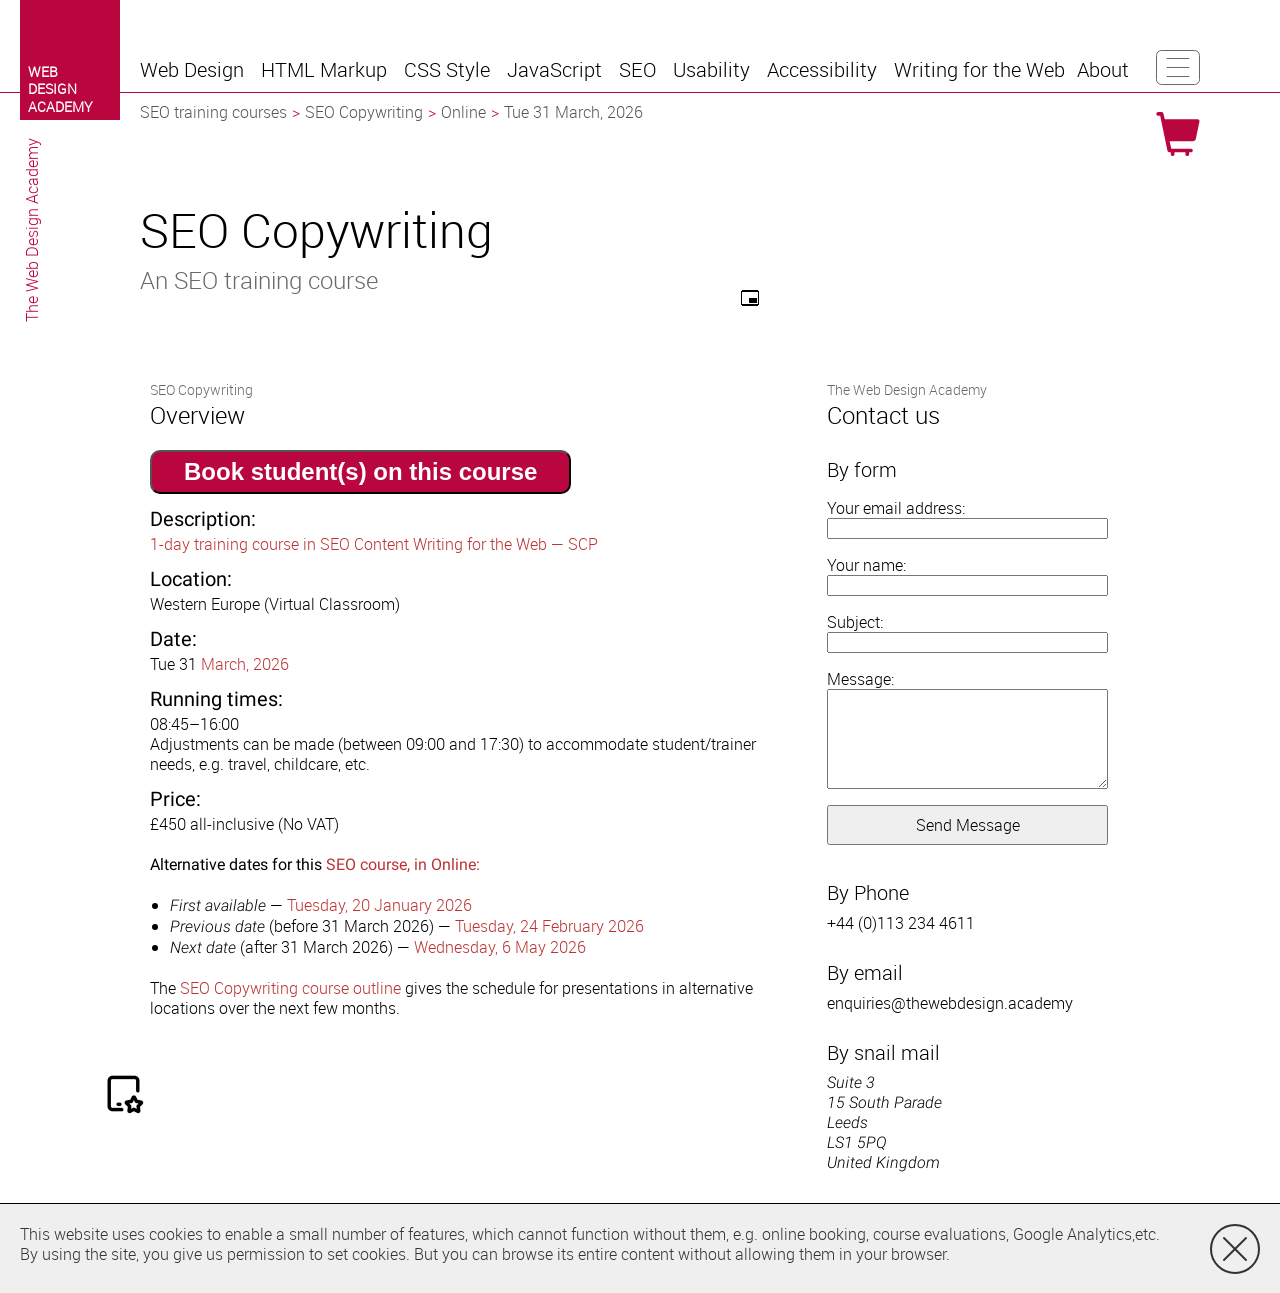 The height and width of the screenshot is (1293, 1280). What do you see at coordinates (123, 1093) in the screenshot?
I see `mark this iPad as a favorite device` at bounding box center [123, 1093].